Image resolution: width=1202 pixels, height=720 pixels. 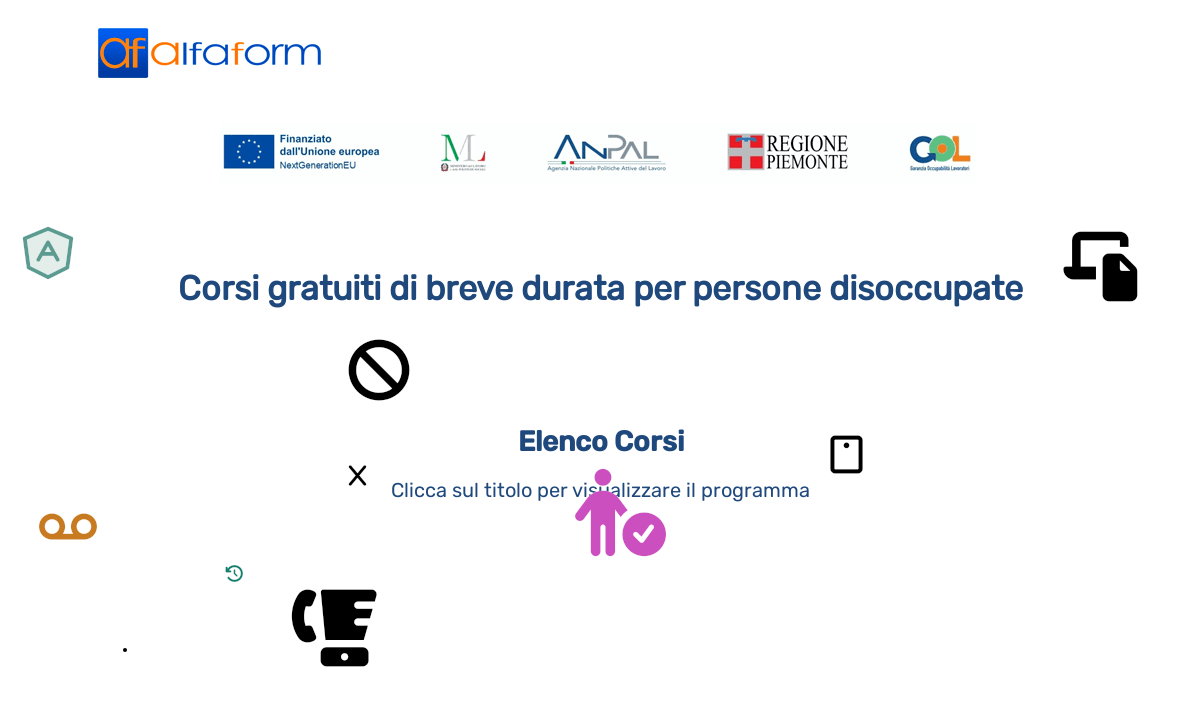 What do you see at coordinates (68, 528) in the screenshot?
I see `access your voicemail messages` at bounding box center [68, 528].